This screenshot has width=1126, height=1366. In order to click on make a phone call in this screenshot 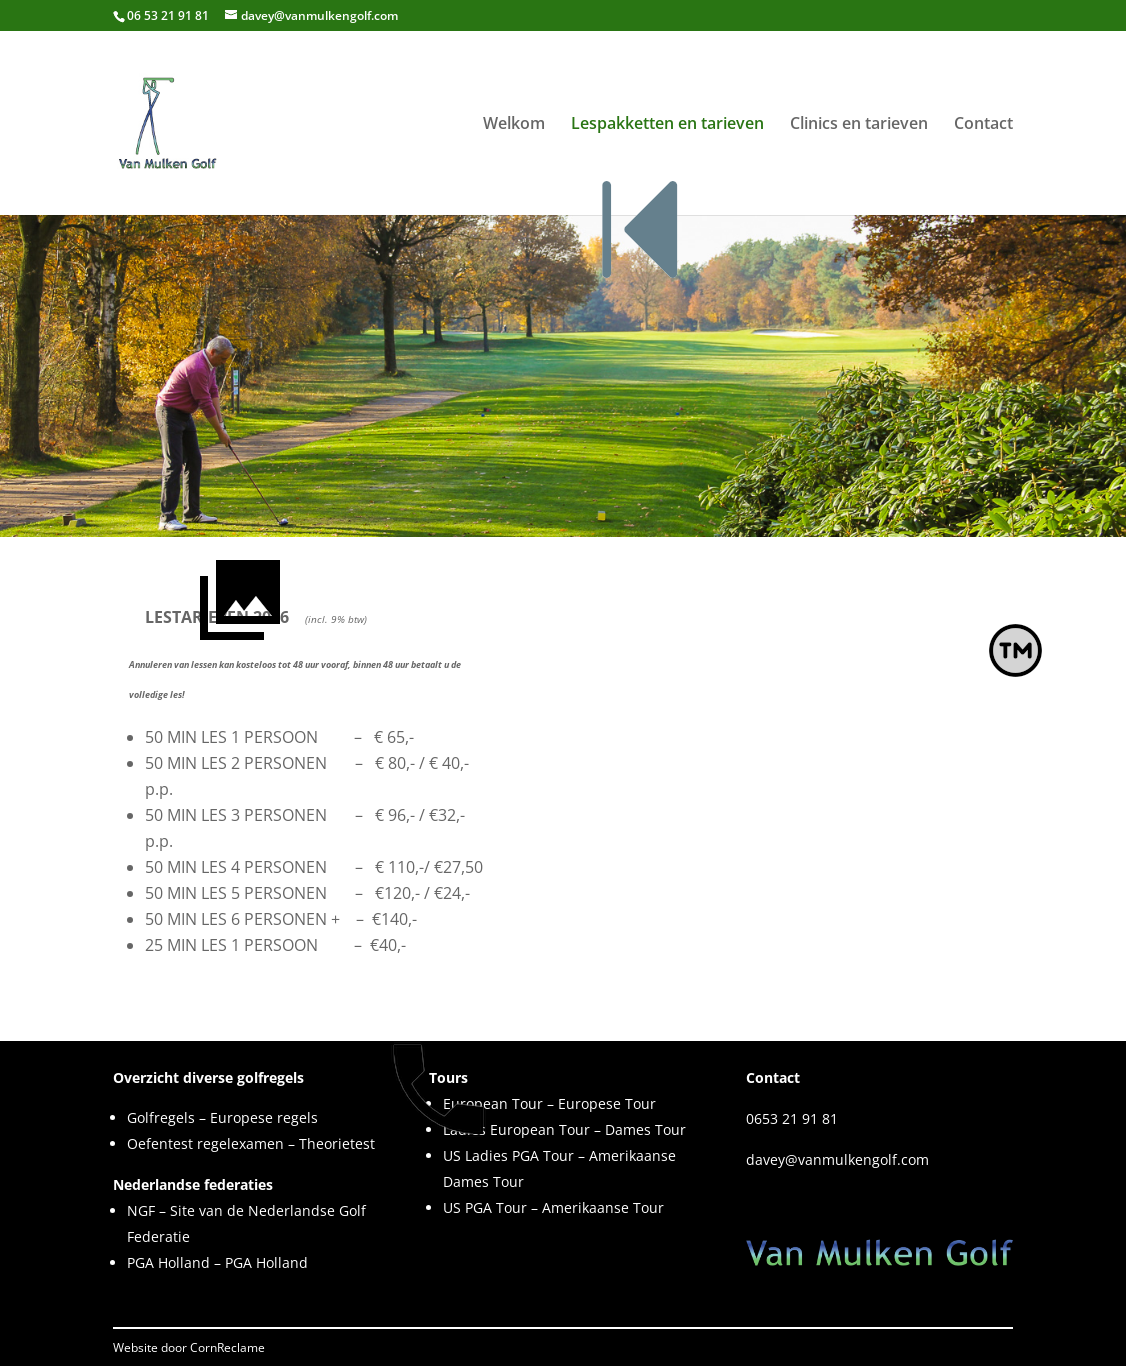, I will do `click(438, 1089)`.